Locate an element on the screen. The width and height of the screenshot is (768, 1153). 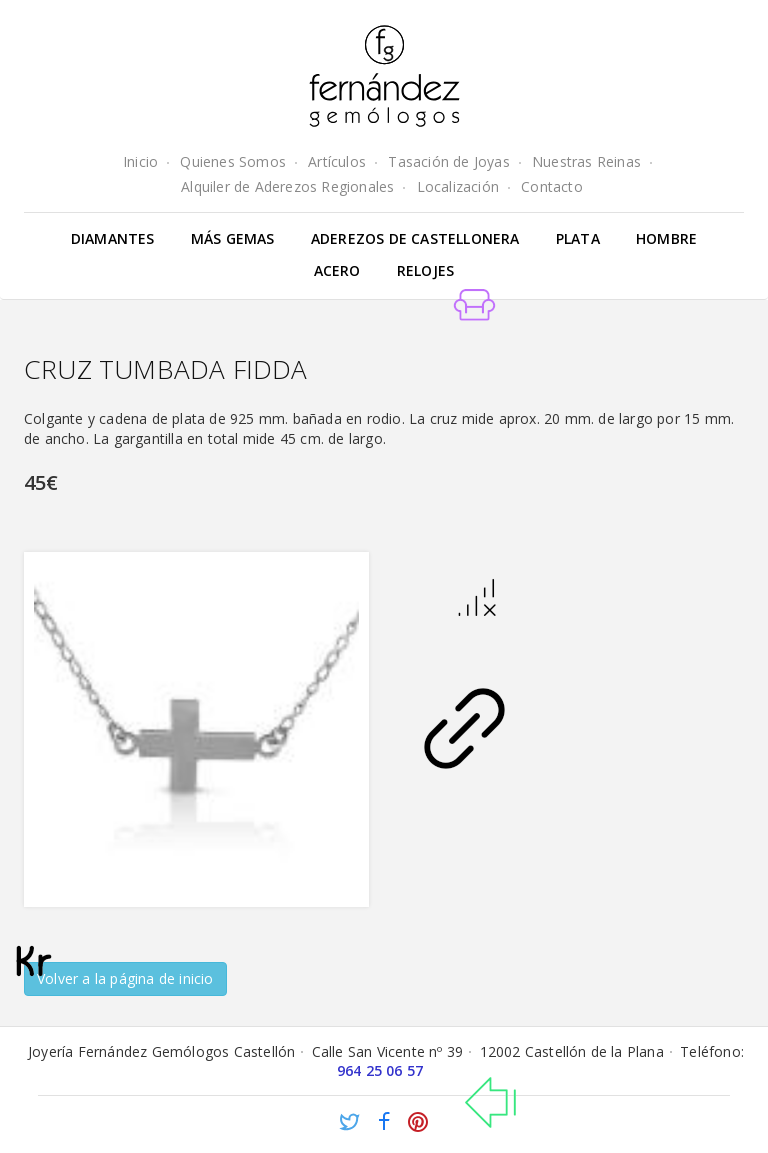
indicates swedish krona currency is located at coordinates (34, 961).